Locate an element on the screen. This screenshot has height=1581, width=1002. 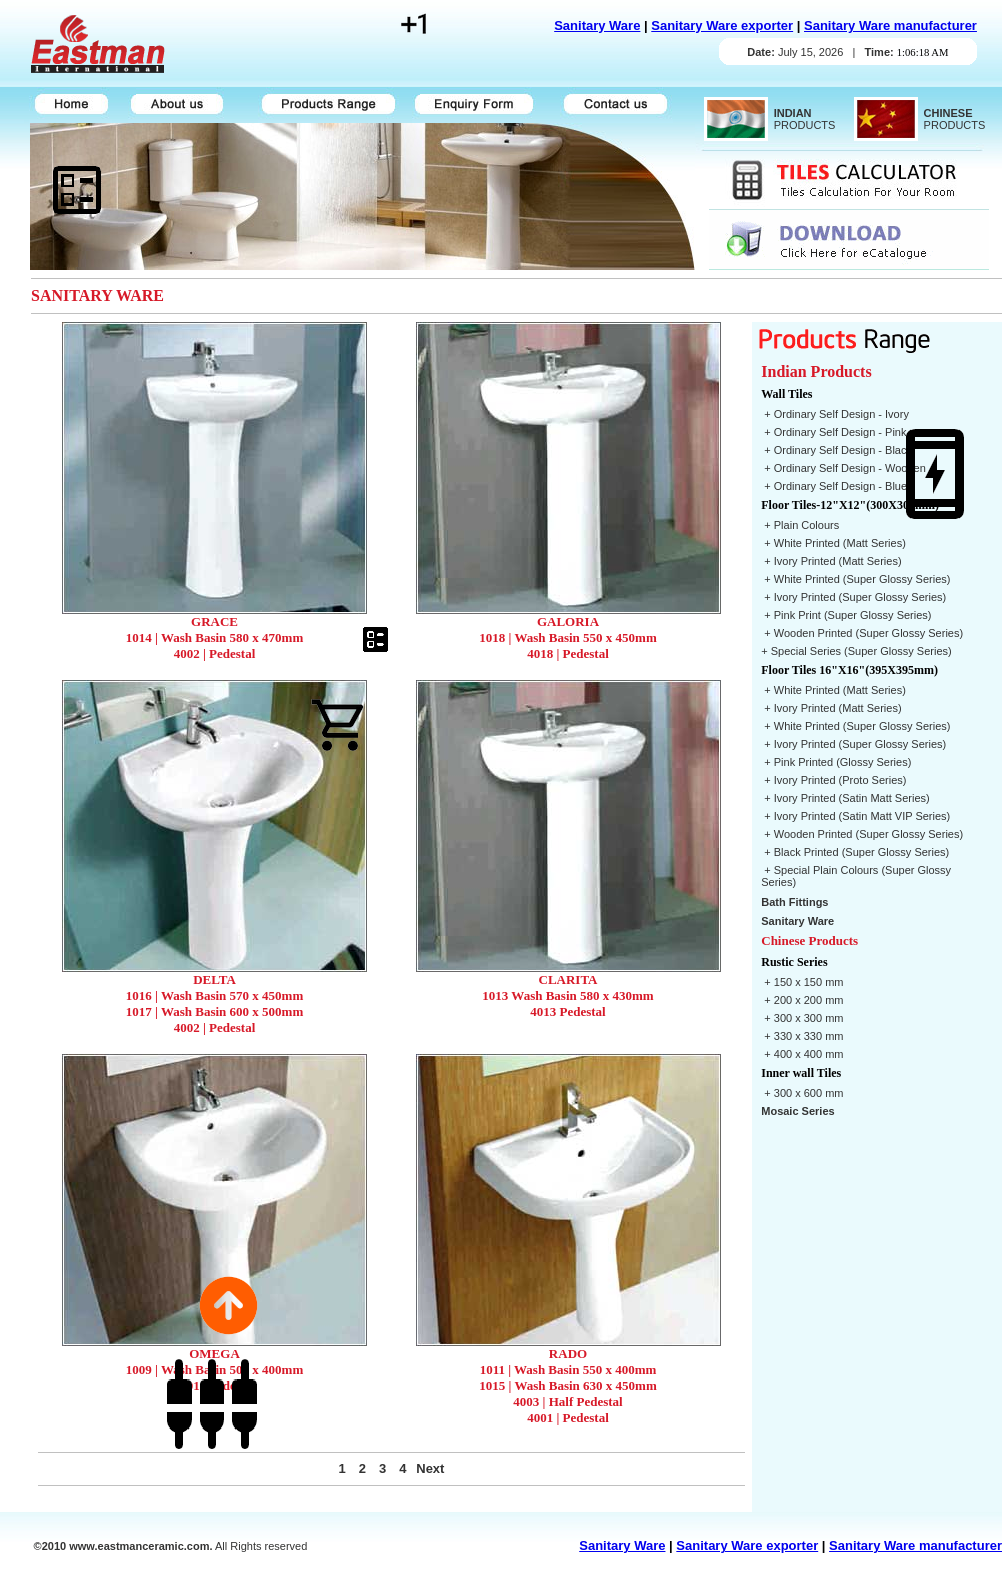
view ballot or voting options is located at coordinates (375, 639).